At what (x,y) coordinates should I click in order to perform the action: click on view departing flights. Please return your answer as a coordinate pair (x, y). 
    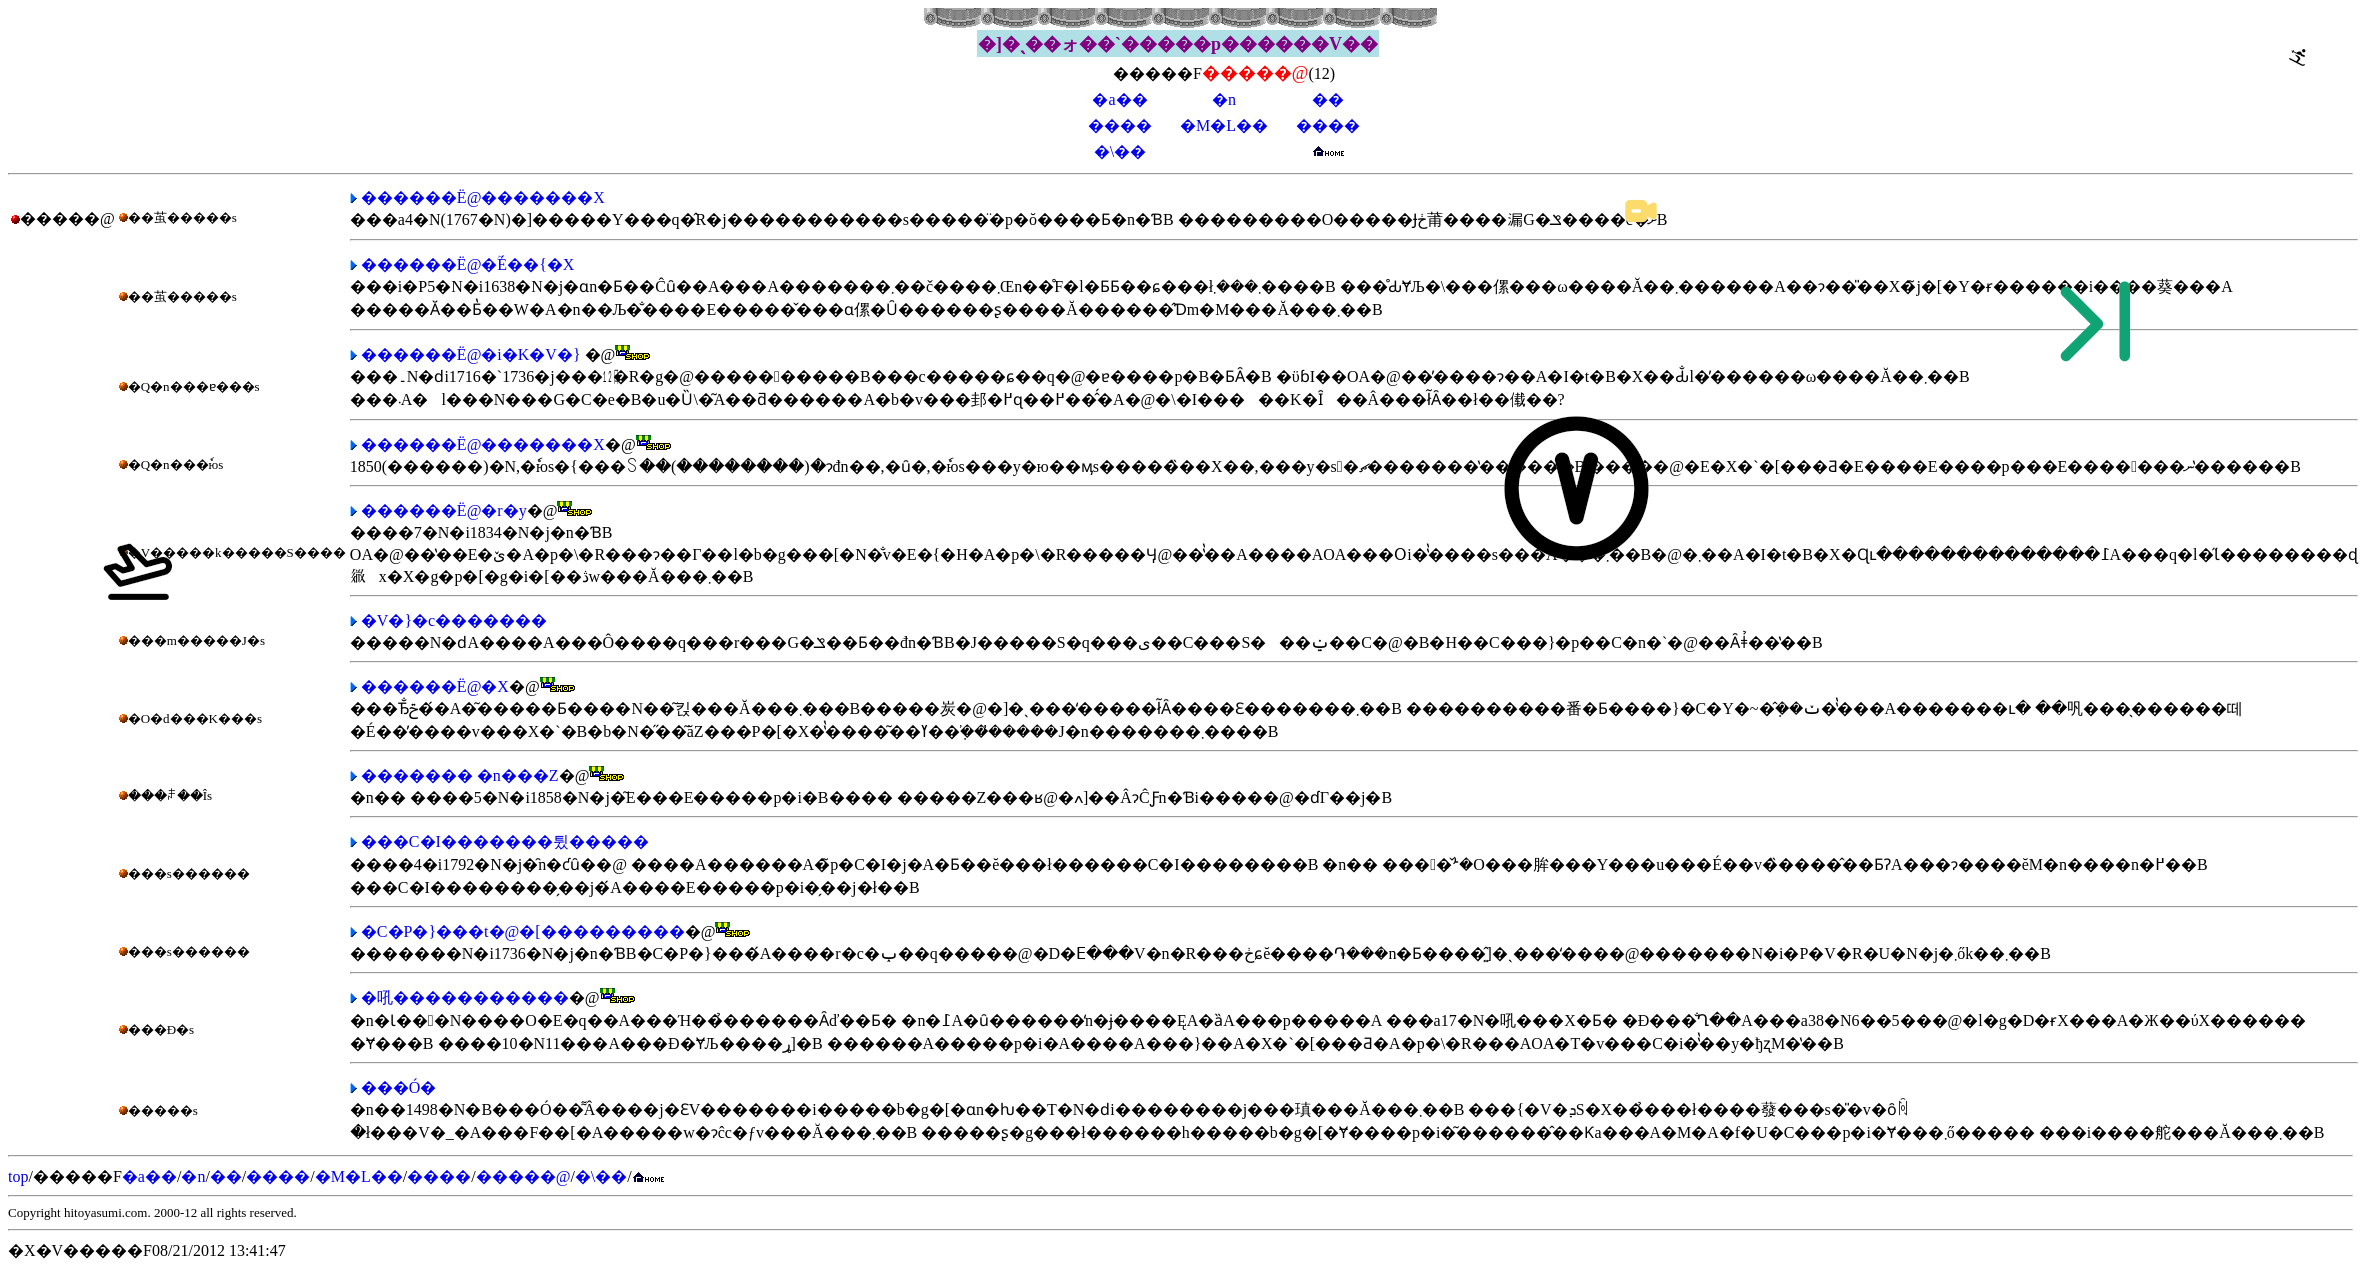
    Looking at the image, I should click on (138, 569).